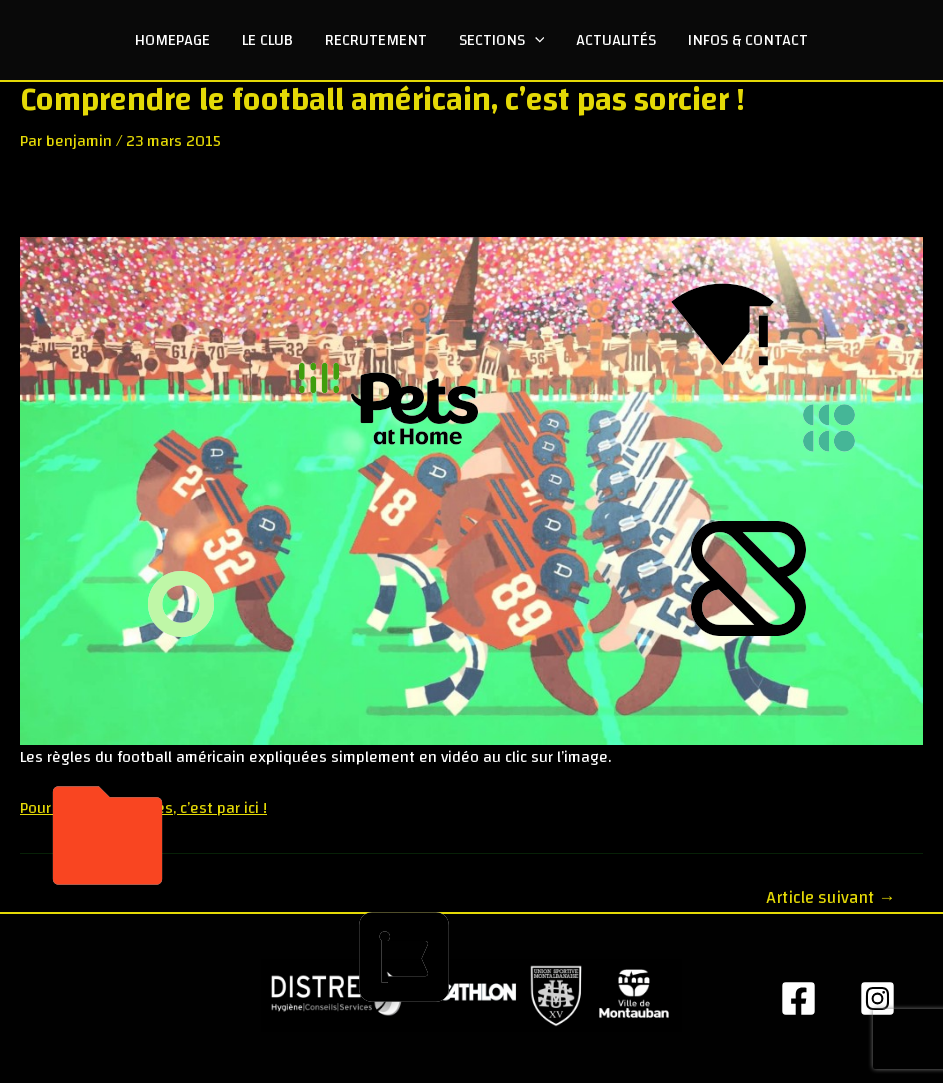 This screenshot has width=943, height=1083. Describe the element at coordinates (414, 408) in the screenshot. I see `visit the Pets at Home website or app` at that location.